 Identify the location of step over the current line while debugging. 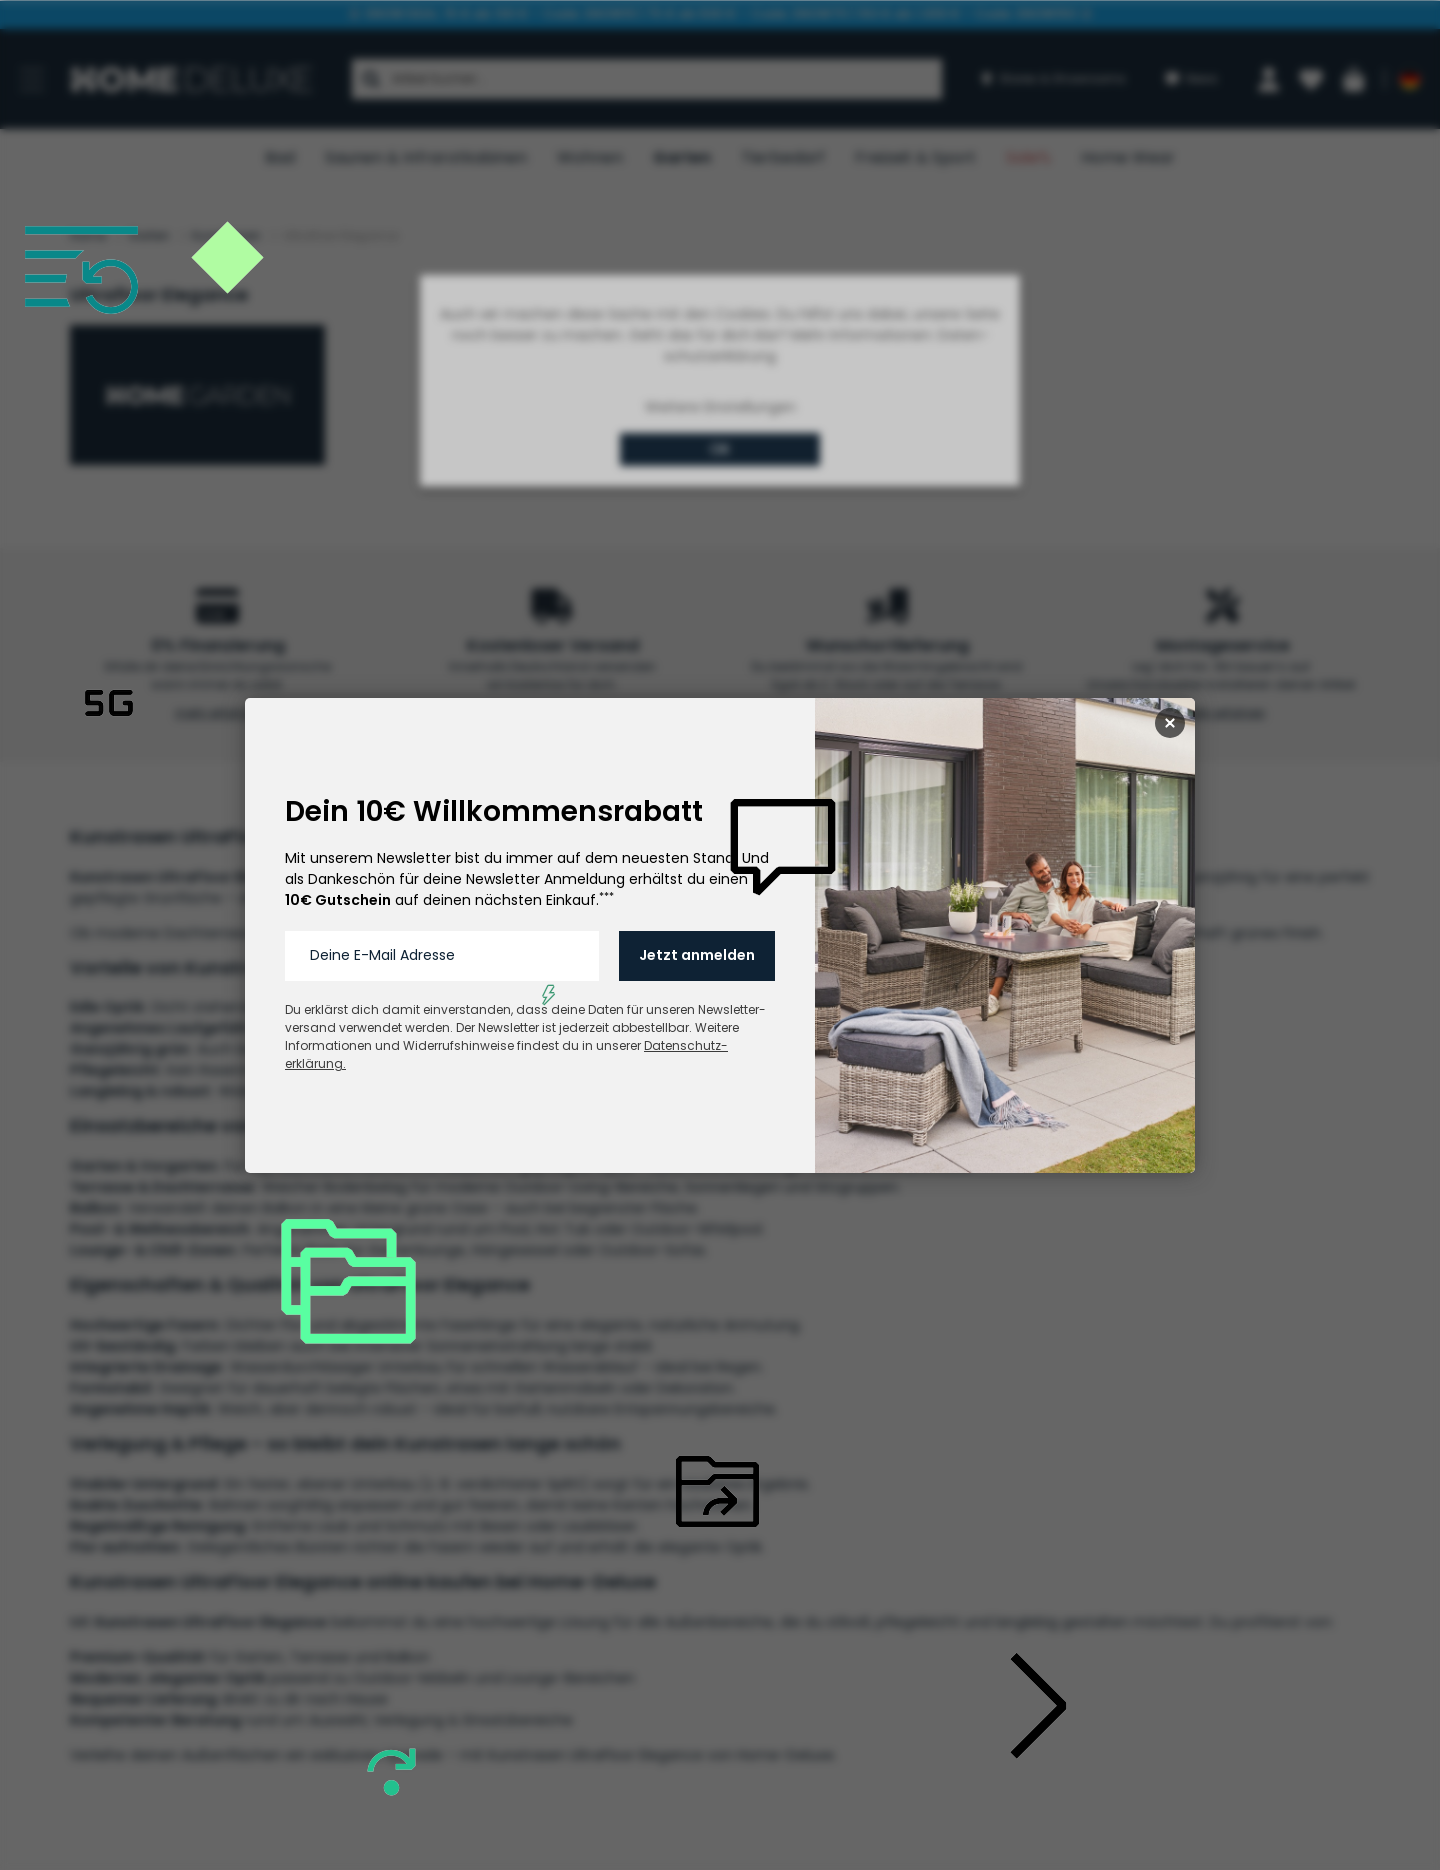
(391, 1772).